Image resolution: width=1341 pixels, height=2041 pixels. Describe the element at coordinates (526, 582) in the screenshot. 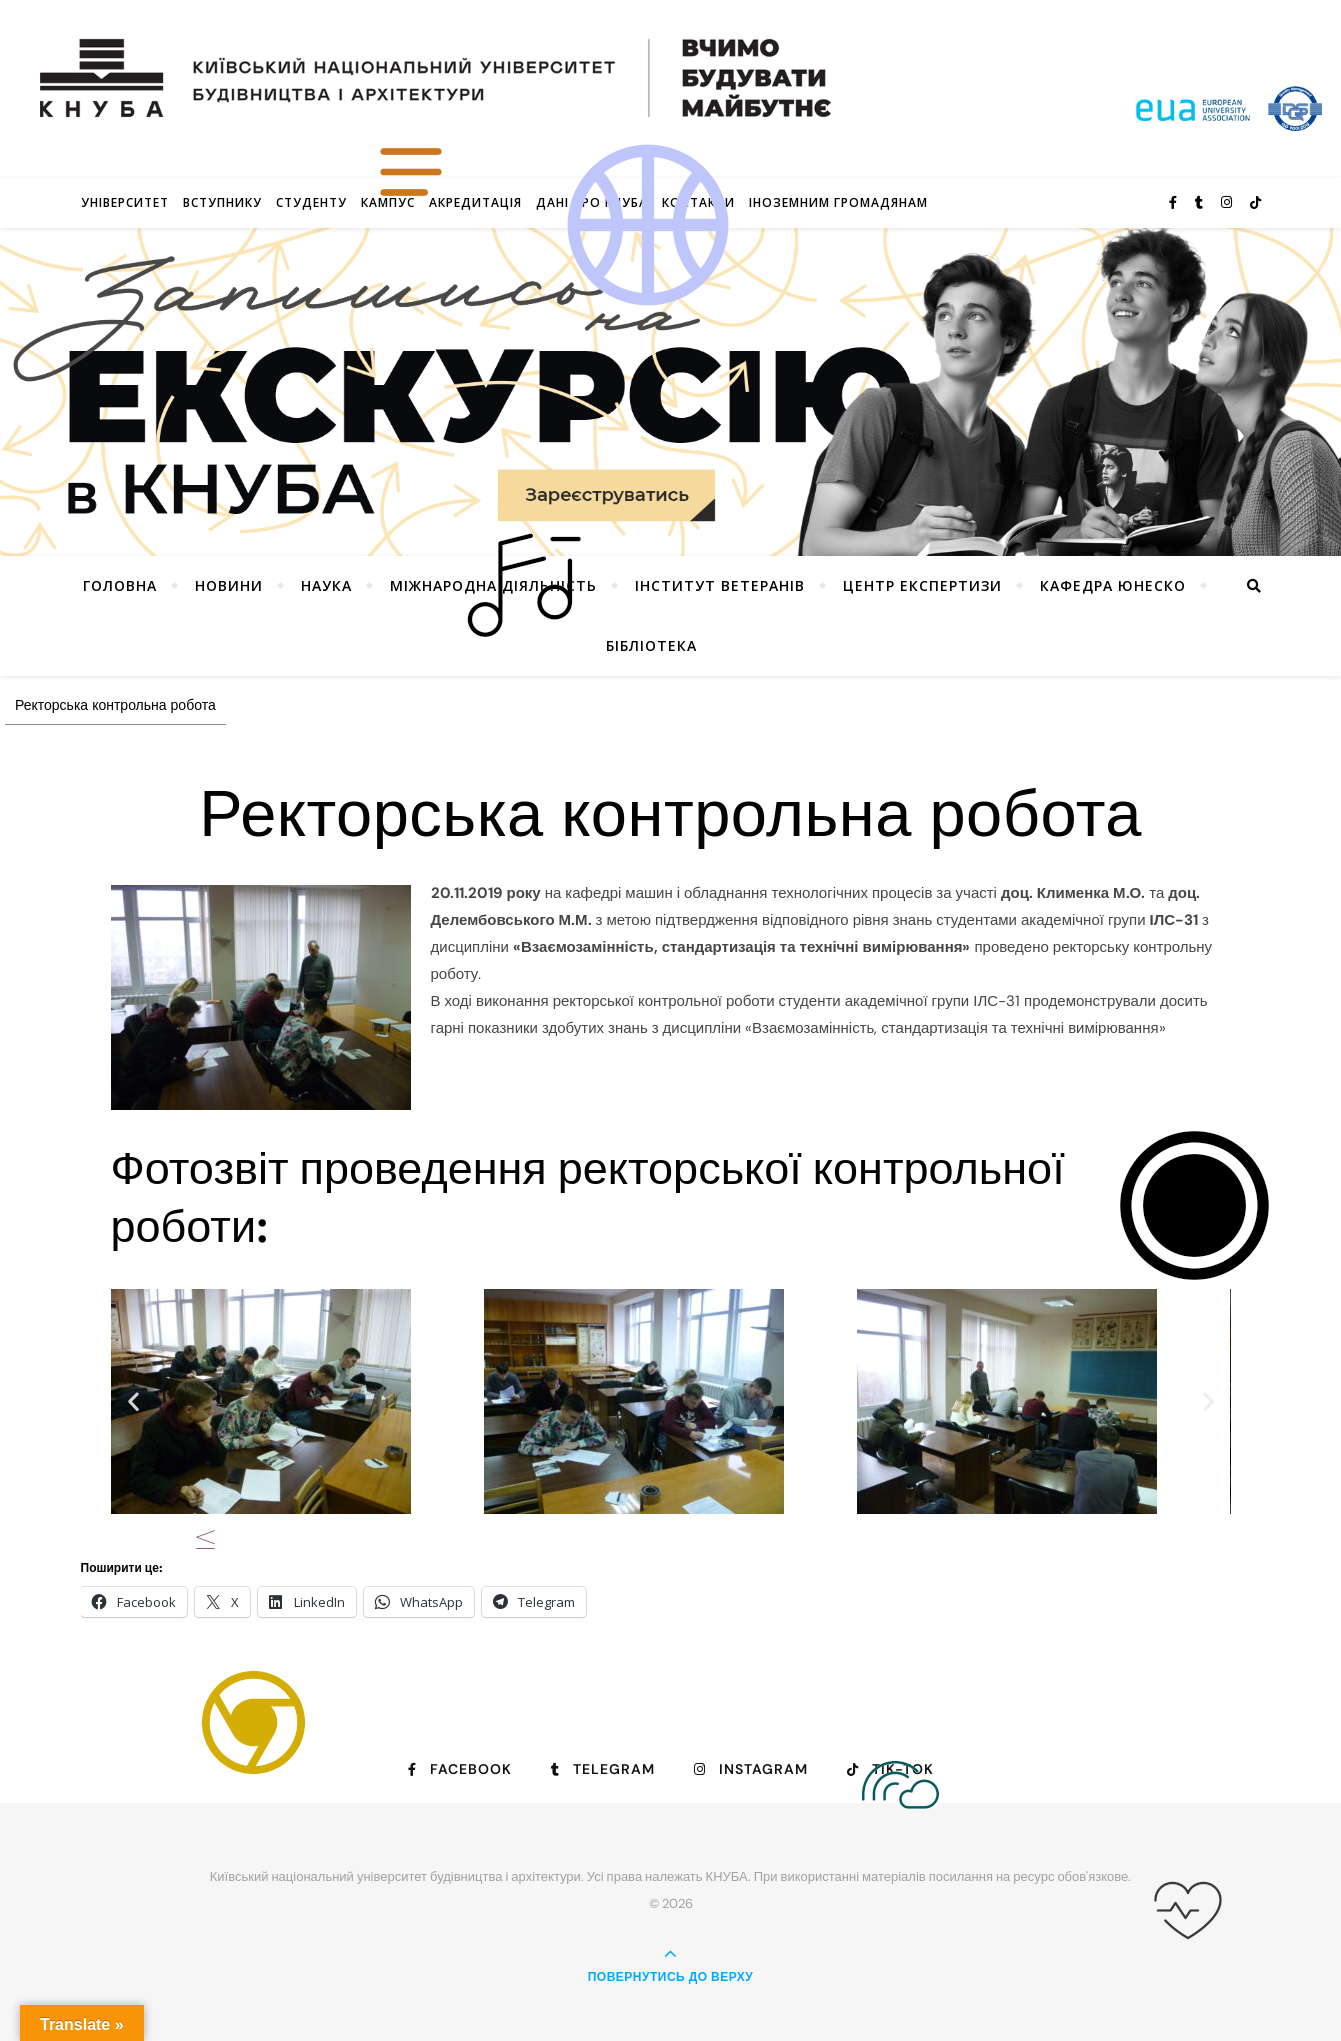

I see `remove a song from your playlist` at that location.